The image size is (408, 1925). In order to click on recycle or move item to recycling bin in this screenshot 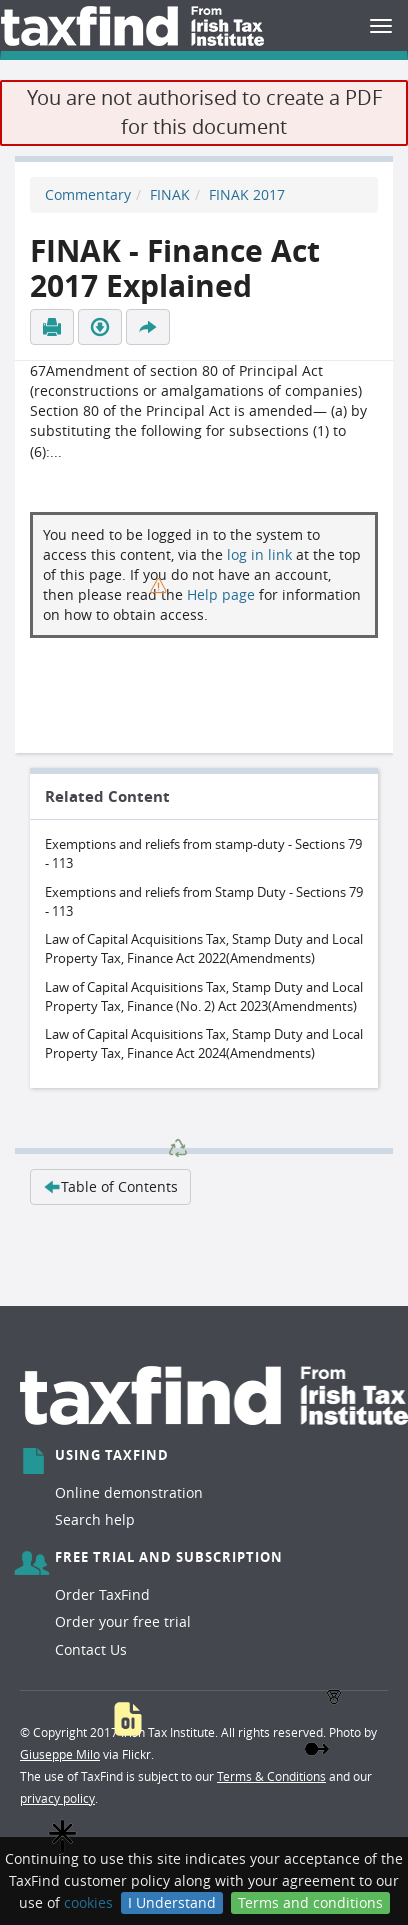, I will do `click(178, 1148)`.